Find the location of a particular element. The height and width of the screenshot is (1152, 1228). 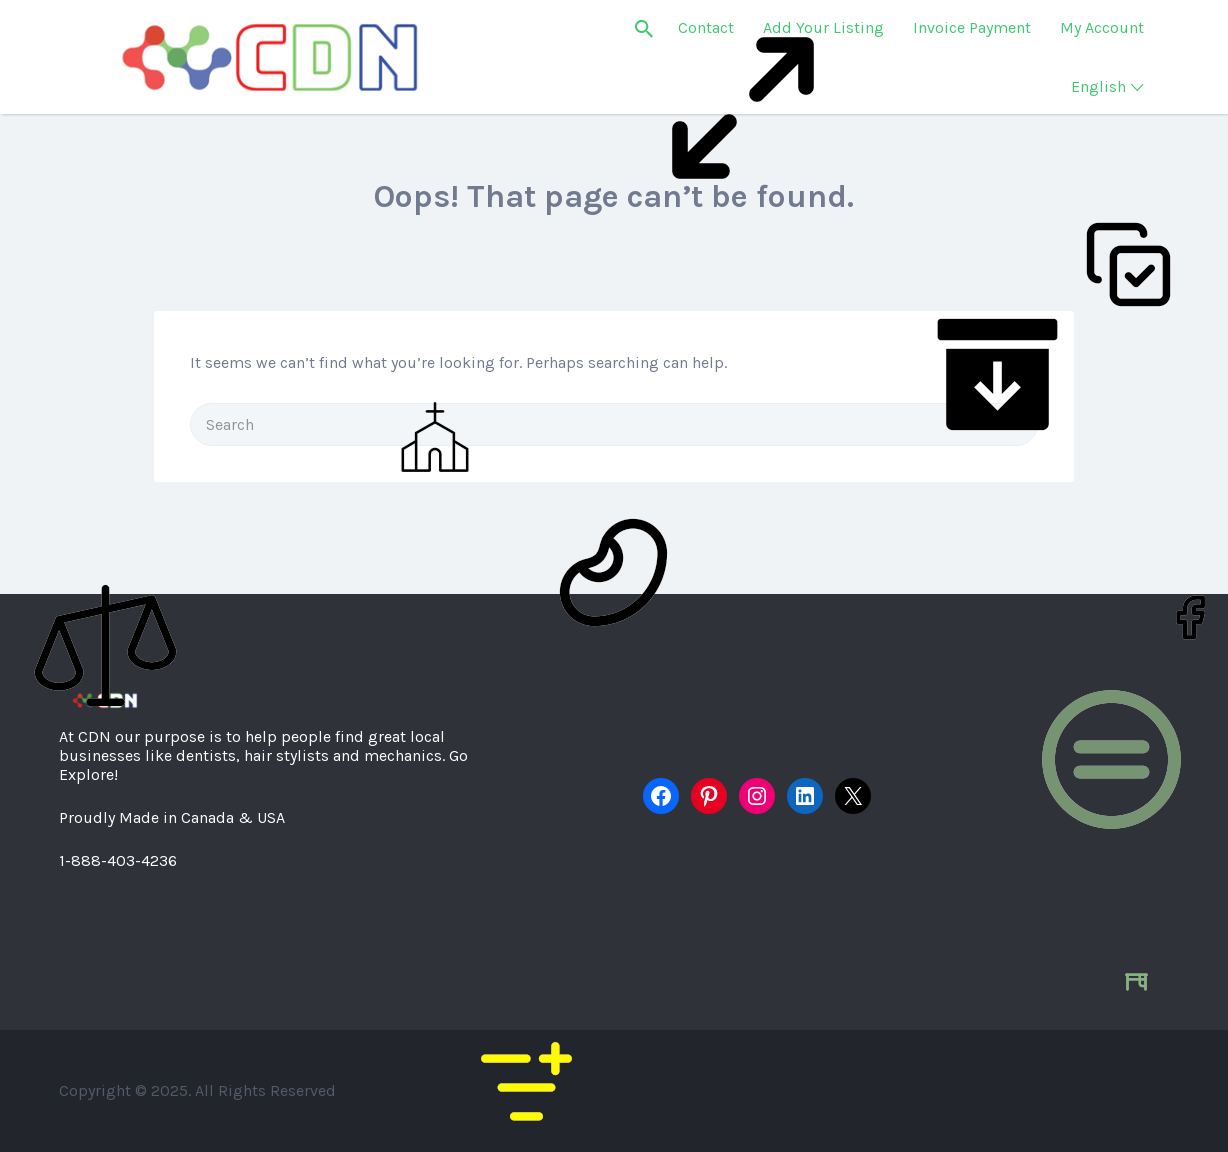

access workspace or desk booking is located at coordinates (1136, 981).